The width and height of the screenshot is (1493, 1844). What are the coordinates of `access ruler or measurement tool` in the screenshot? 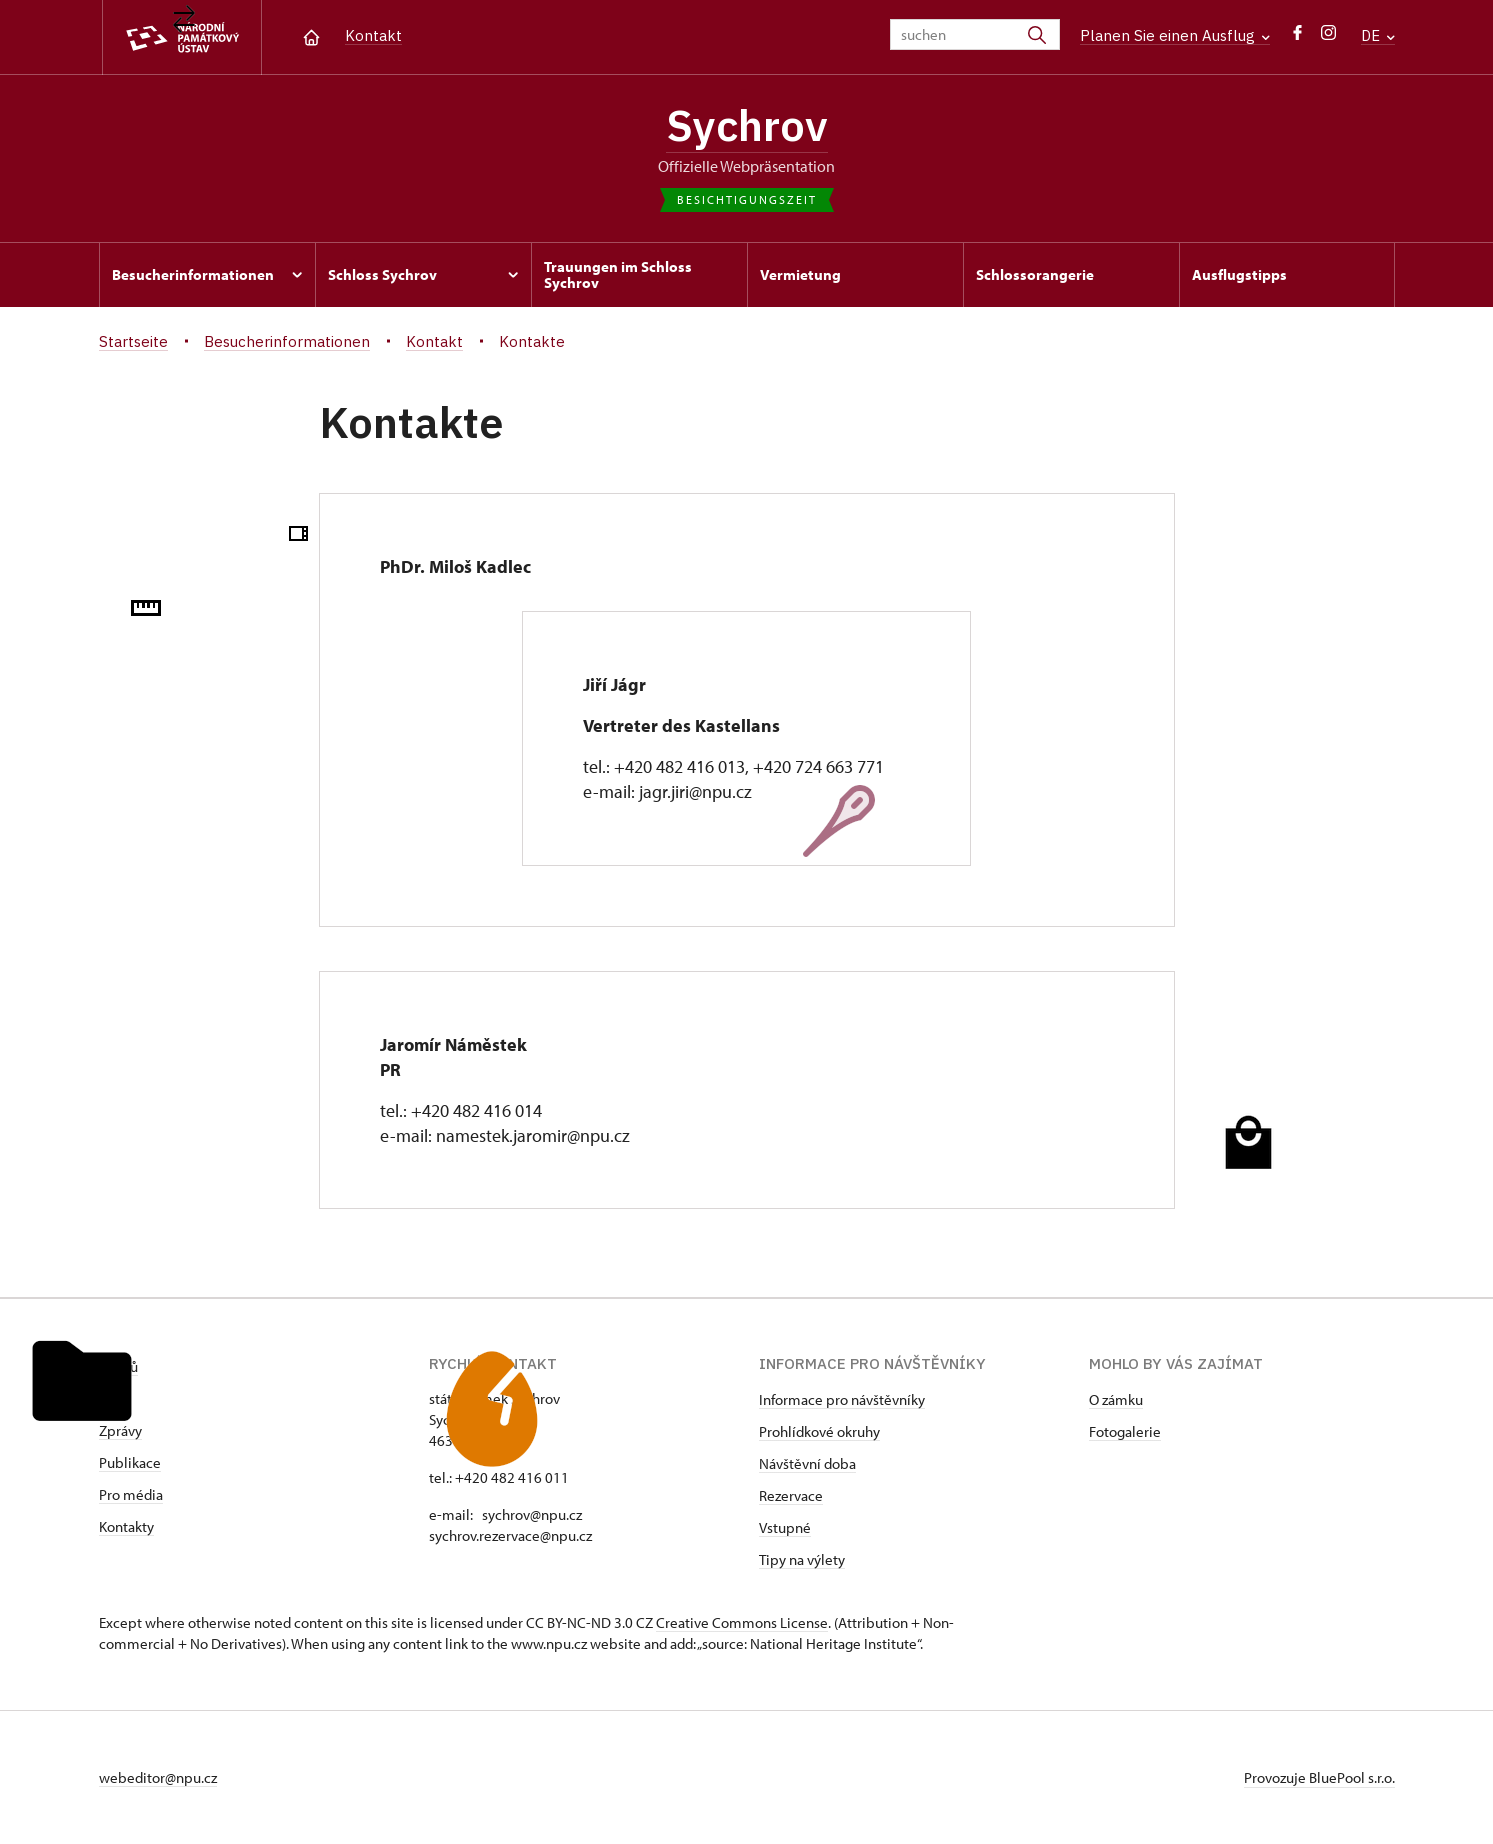 It's located at (146, 608).